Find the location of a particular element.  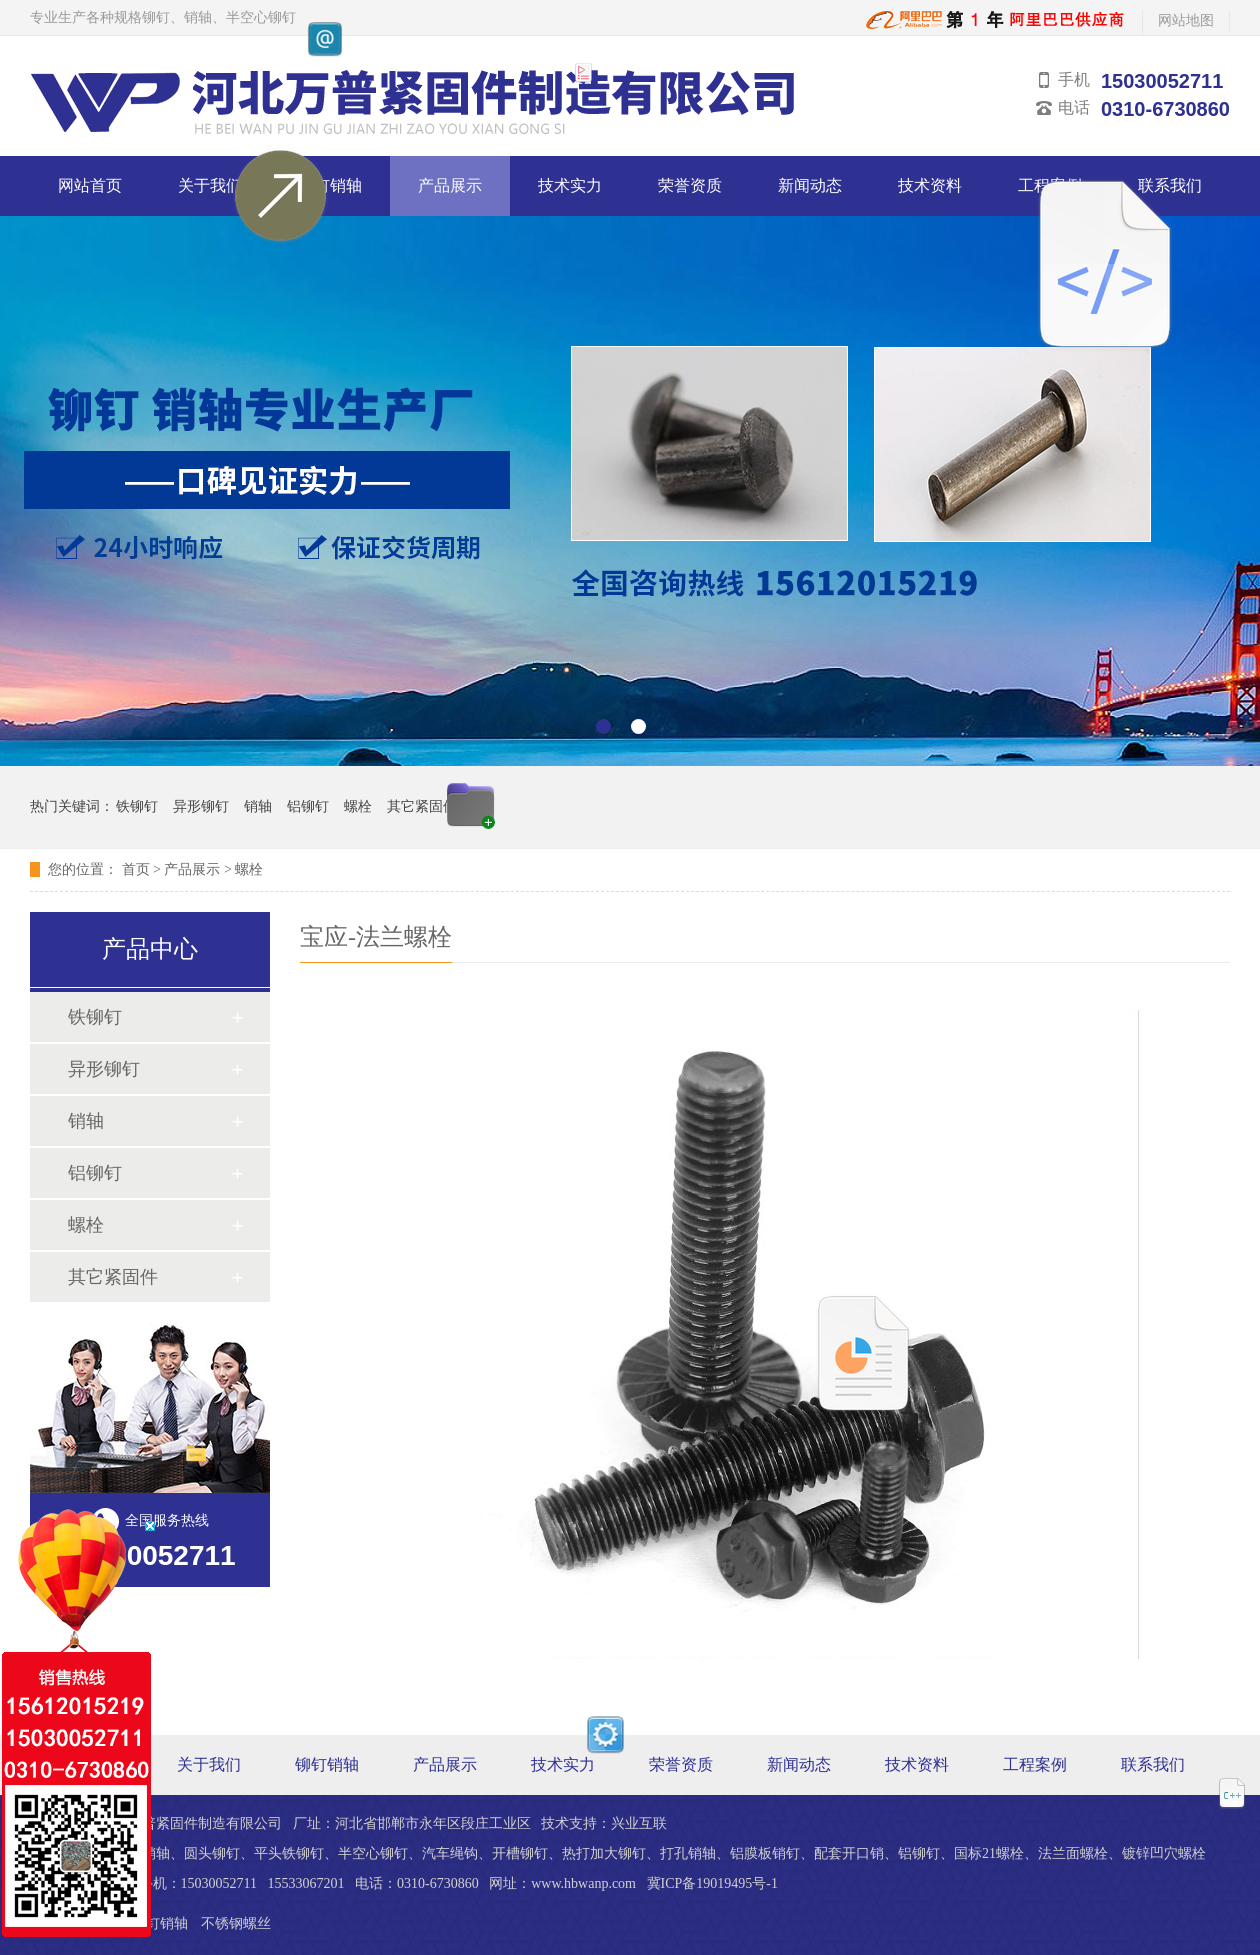

open a presentation file is located at coordinates (863, 1353).